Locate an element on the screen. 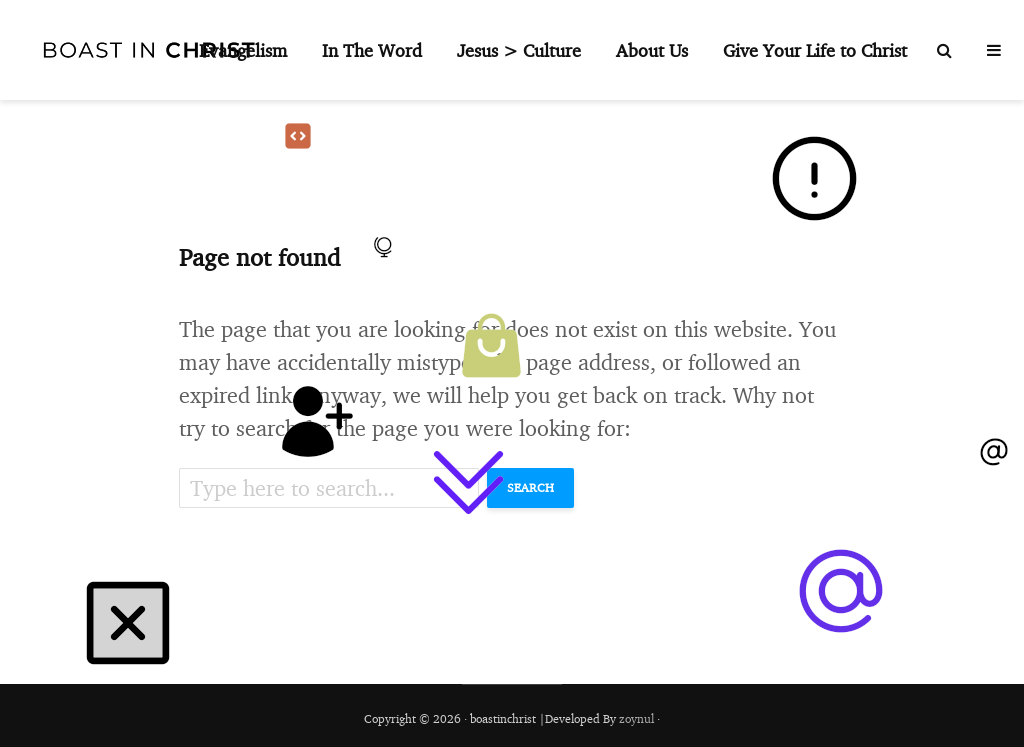 The image size is (1024, 747). mention a user or tag someone is located at coordinates (841, 591).